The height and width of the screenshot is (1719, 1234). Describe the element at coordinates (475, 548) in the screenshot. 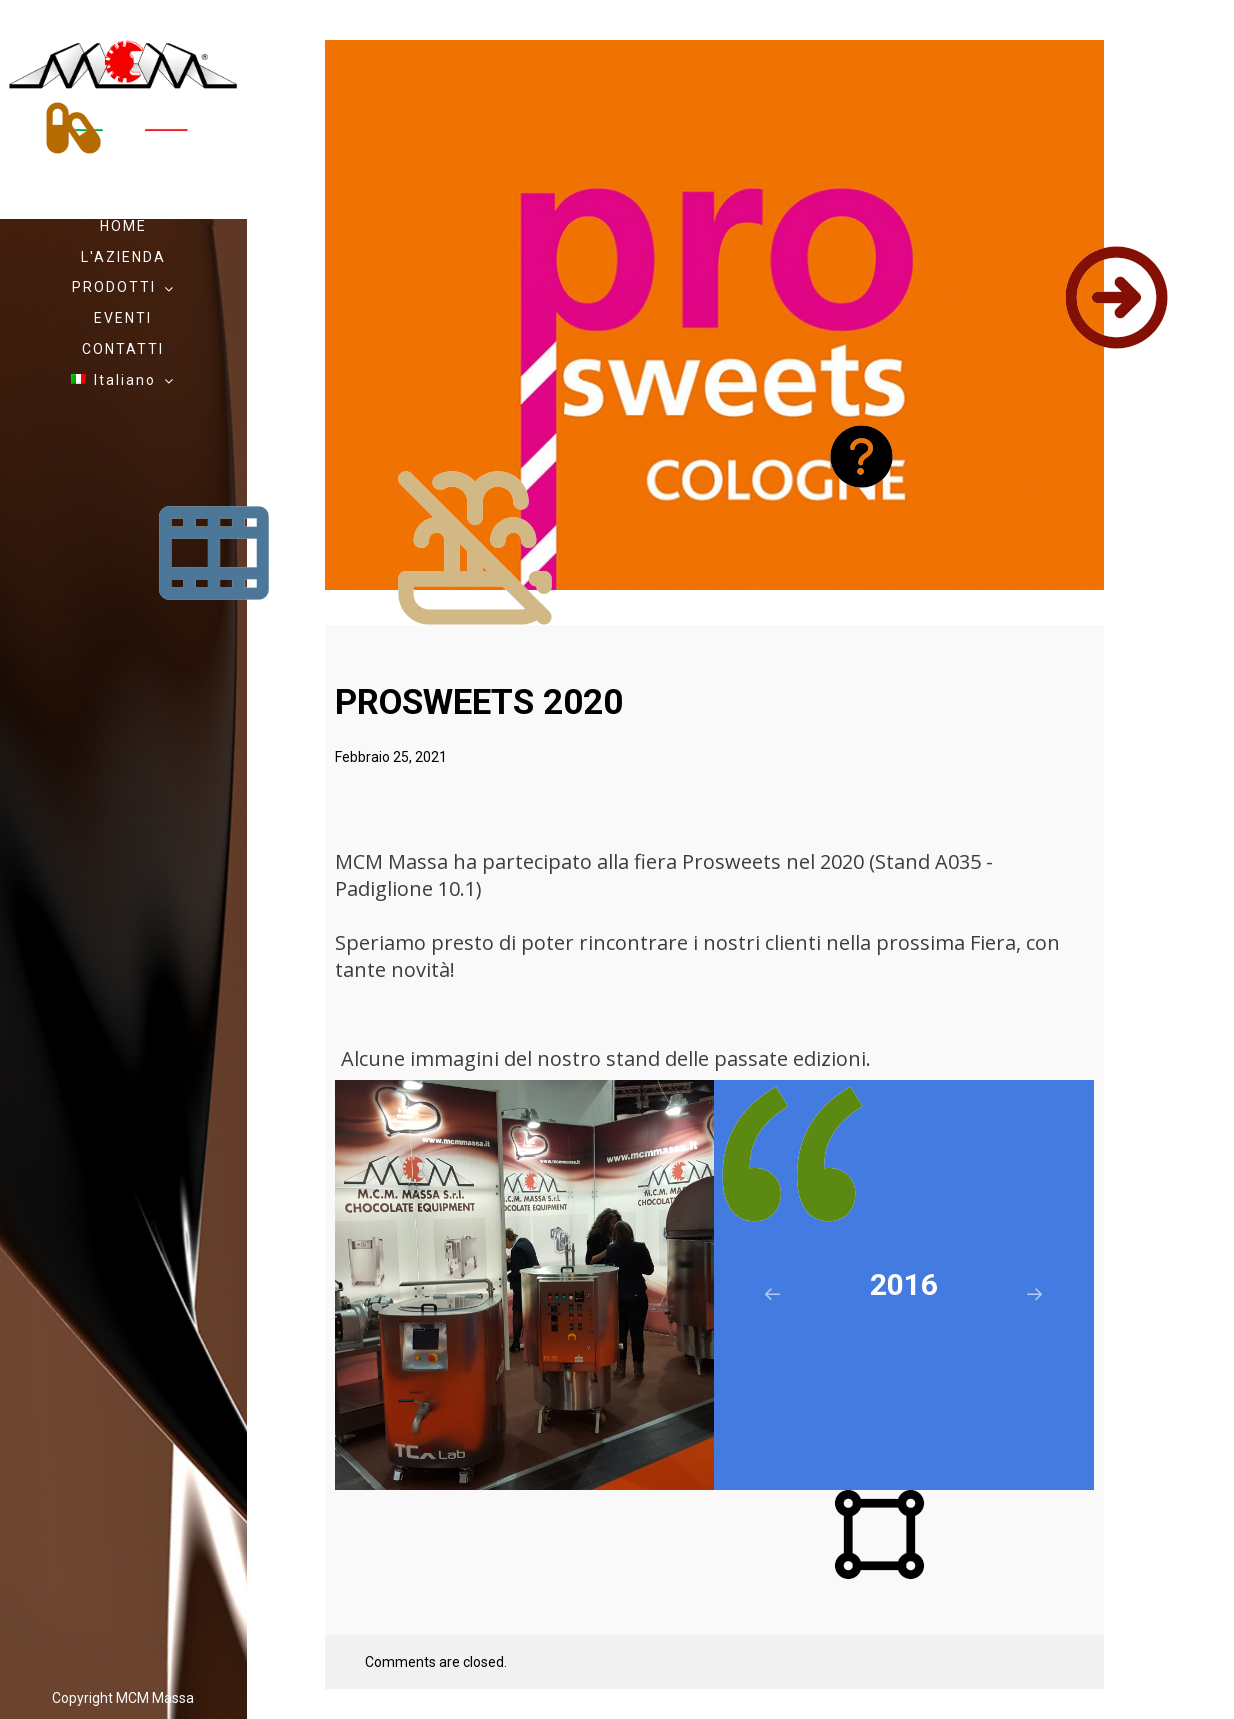

I see `fountain feature is currently disabled` at that location.